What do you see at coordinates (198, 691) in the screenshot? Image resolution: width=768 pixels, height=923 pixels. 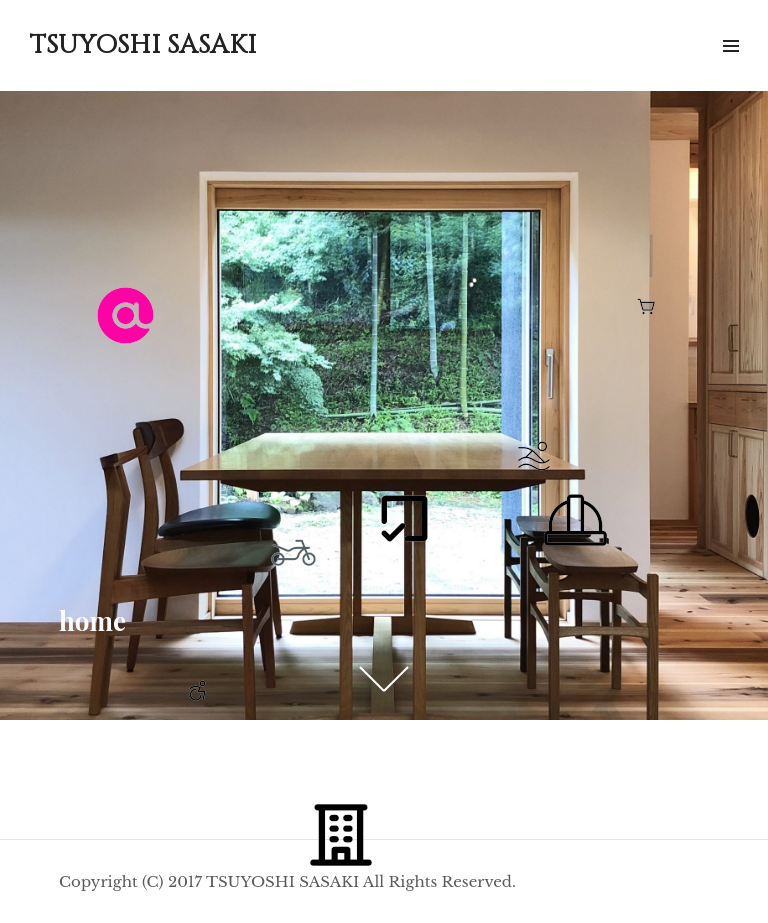 I see `indicates wheelchair accessible route or facility` at bounding box center [198, 691].